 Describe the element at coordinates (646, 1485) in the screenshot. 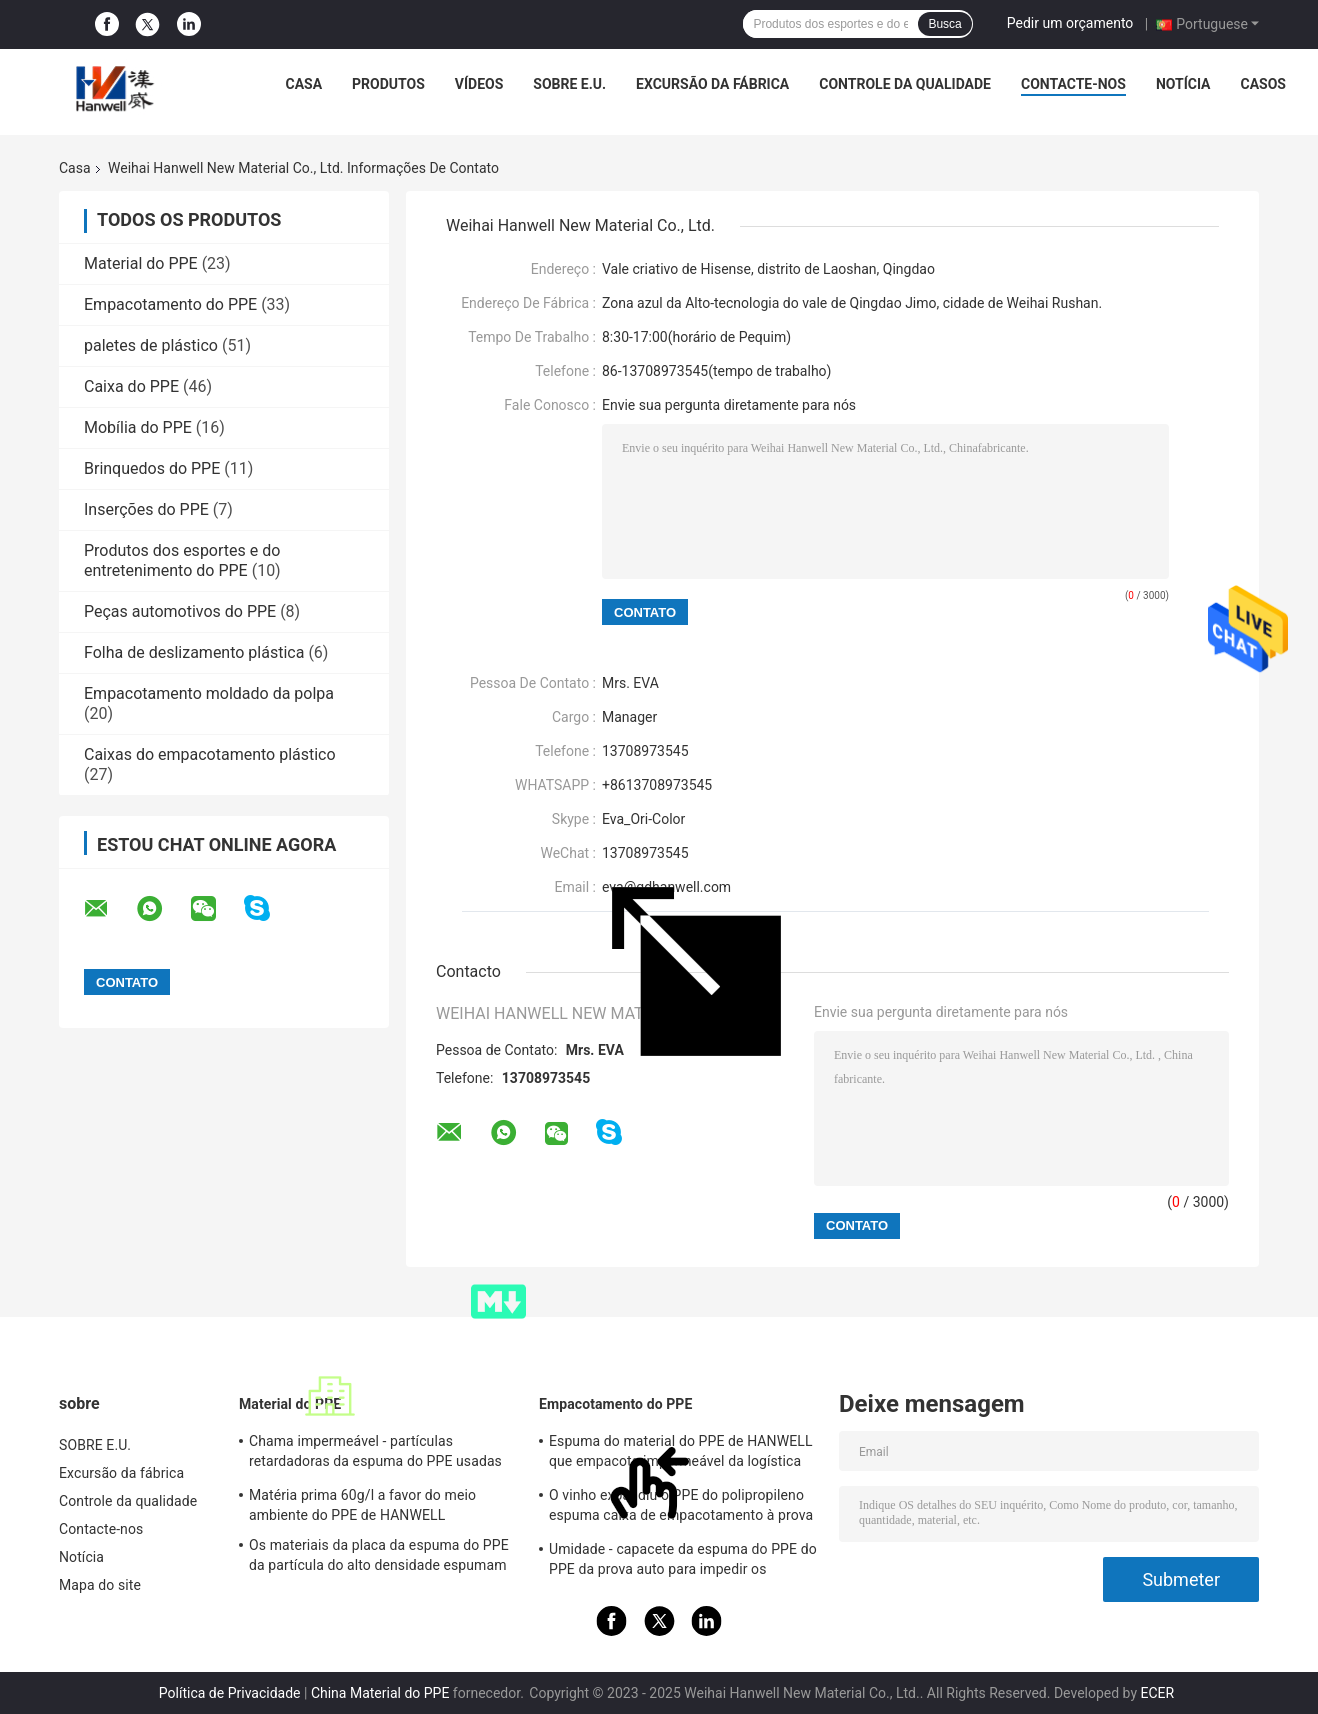

I see `swipe left to continue or dismiss` at that location.